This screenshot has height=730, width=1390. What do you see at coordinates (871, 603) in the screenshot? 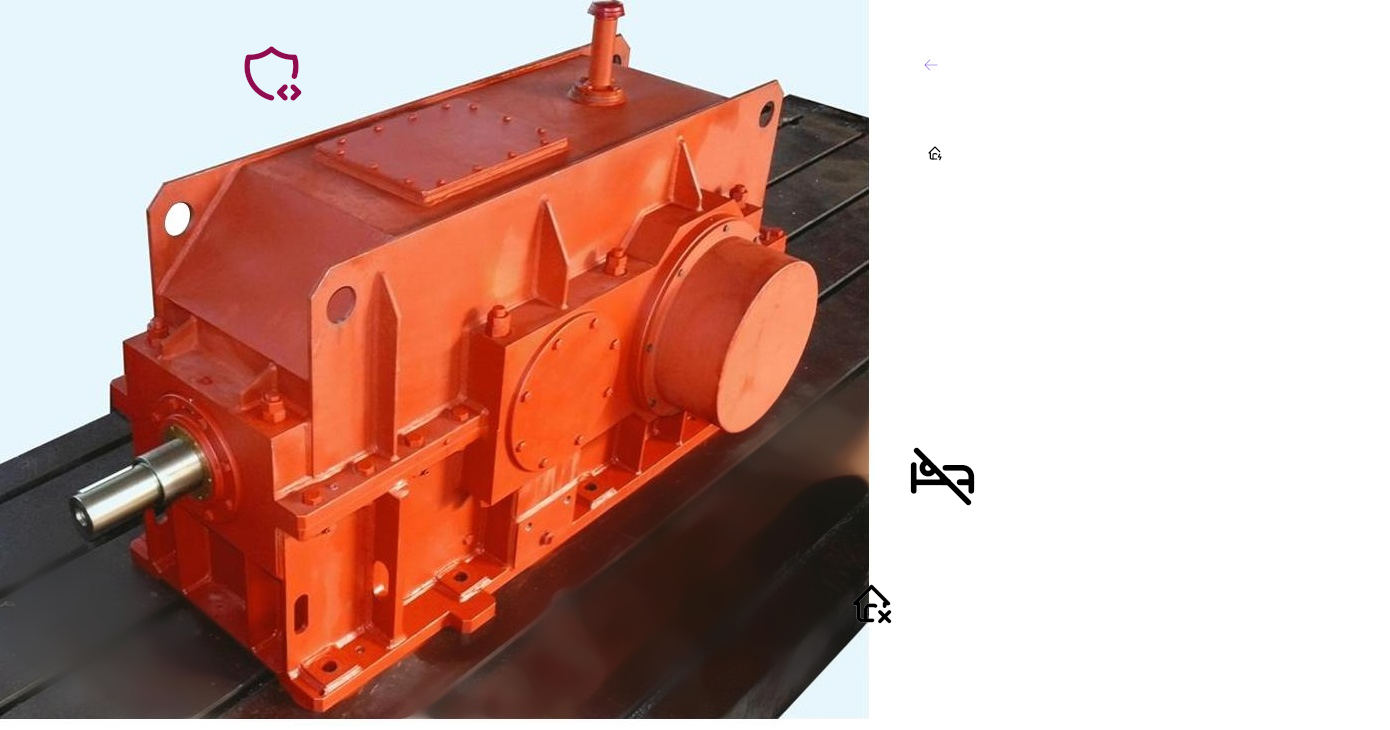
I see `remove a saved home address` at bounding box center [871, 603].